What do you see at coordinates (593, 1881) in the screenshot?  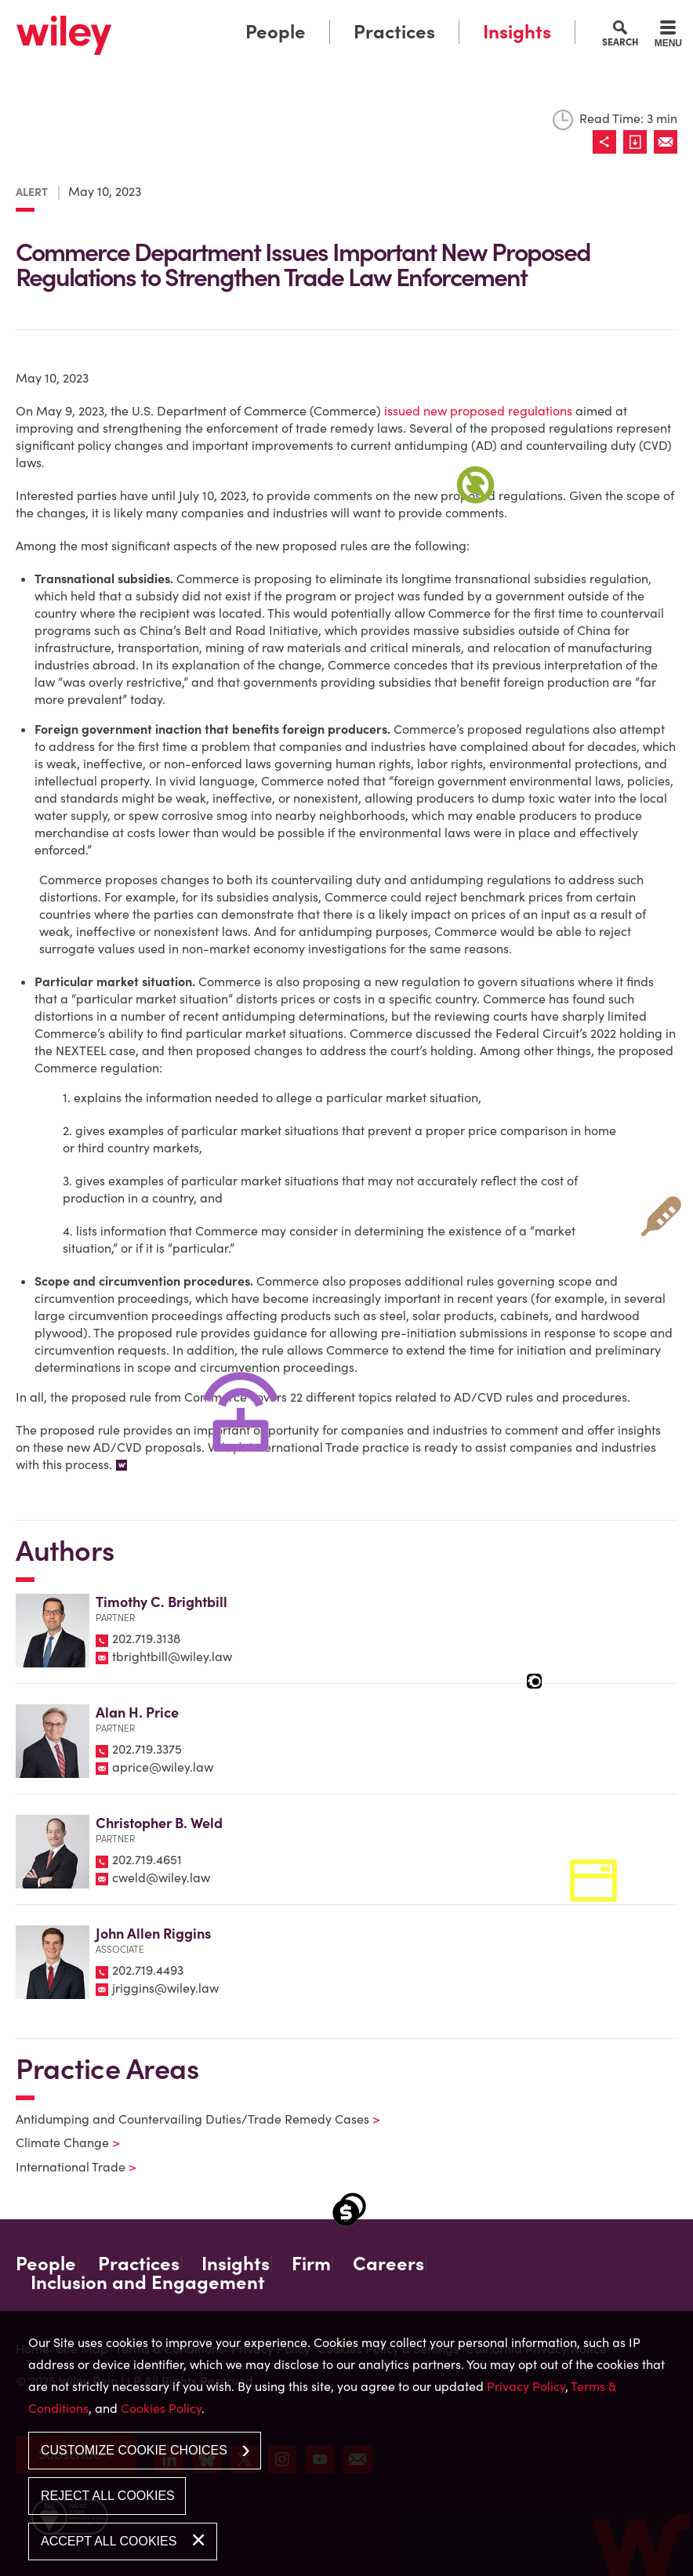 I see `open a new browser window` at bounding box center [593, 1881].